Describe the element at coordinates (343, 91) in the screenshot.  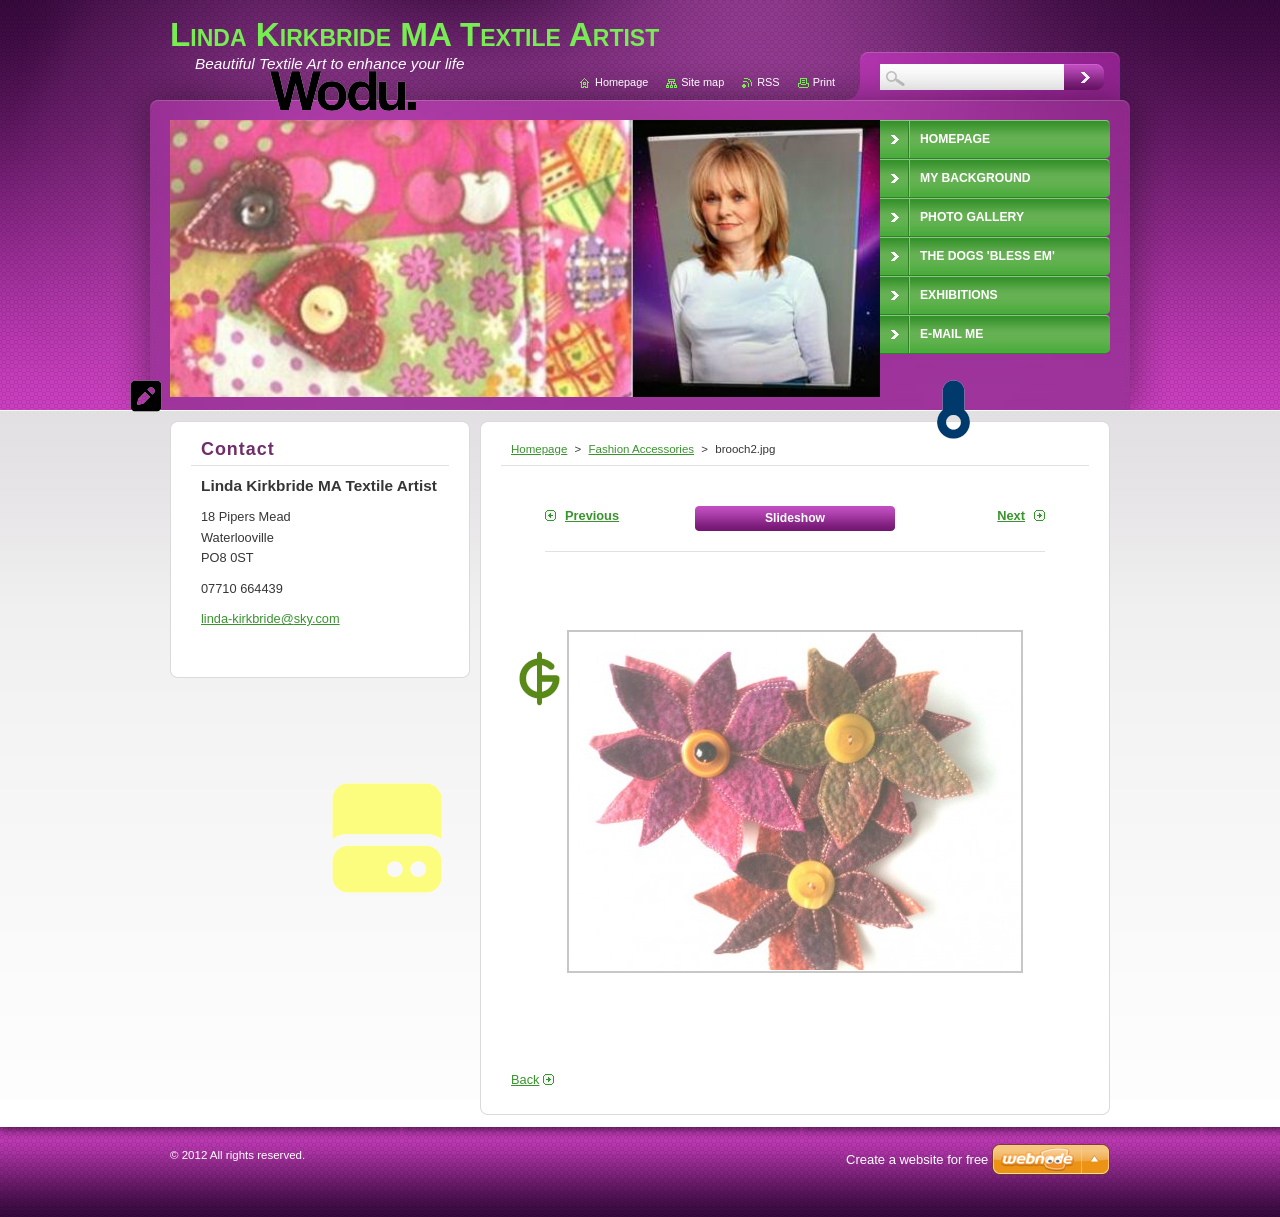
I see `wodu brand logo` at that location.